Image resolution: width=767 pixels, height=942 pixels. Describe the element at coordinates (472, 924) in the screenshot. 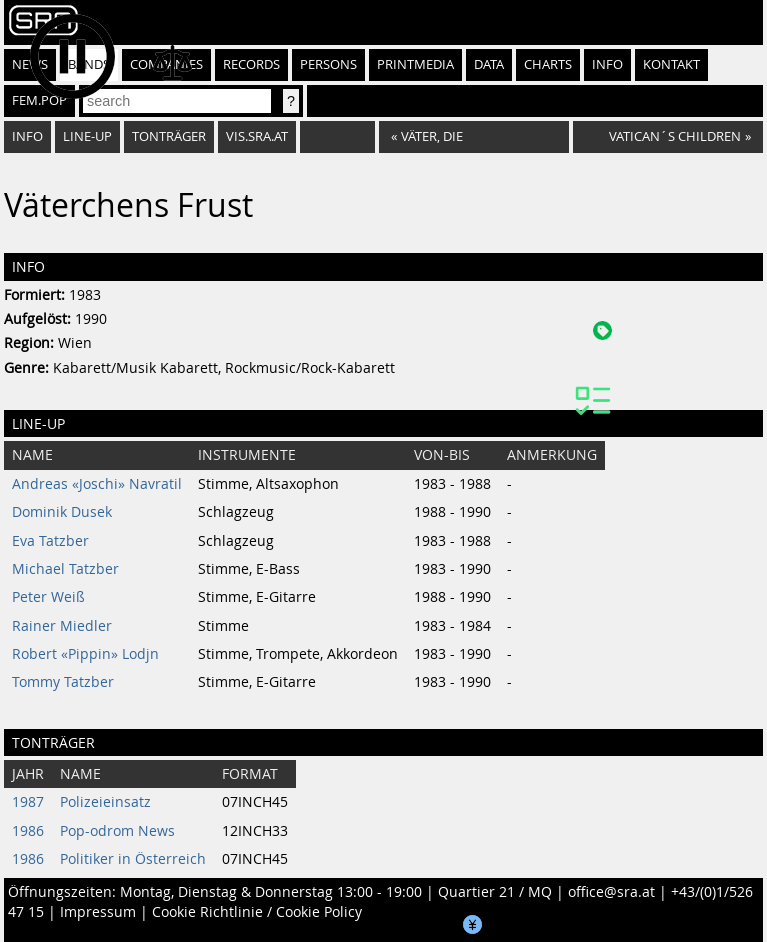

I see `view price in japanese yen` at that location.